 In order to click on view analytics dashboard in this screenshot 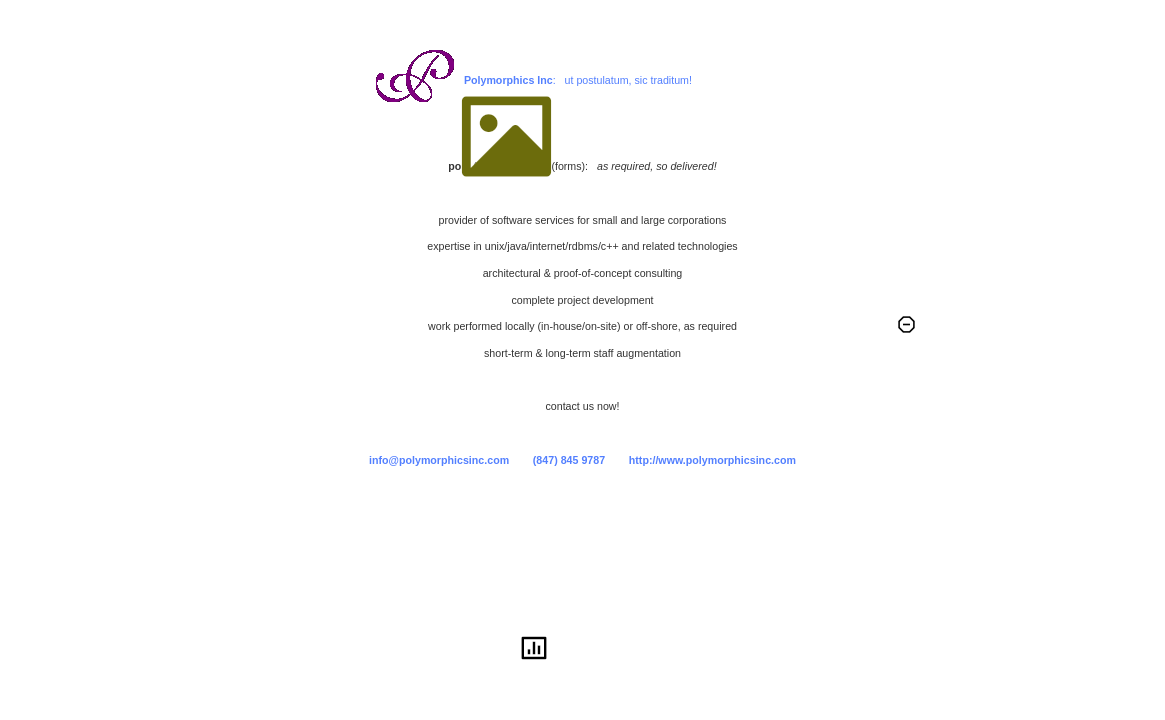, I will do `click(534, 648)`.